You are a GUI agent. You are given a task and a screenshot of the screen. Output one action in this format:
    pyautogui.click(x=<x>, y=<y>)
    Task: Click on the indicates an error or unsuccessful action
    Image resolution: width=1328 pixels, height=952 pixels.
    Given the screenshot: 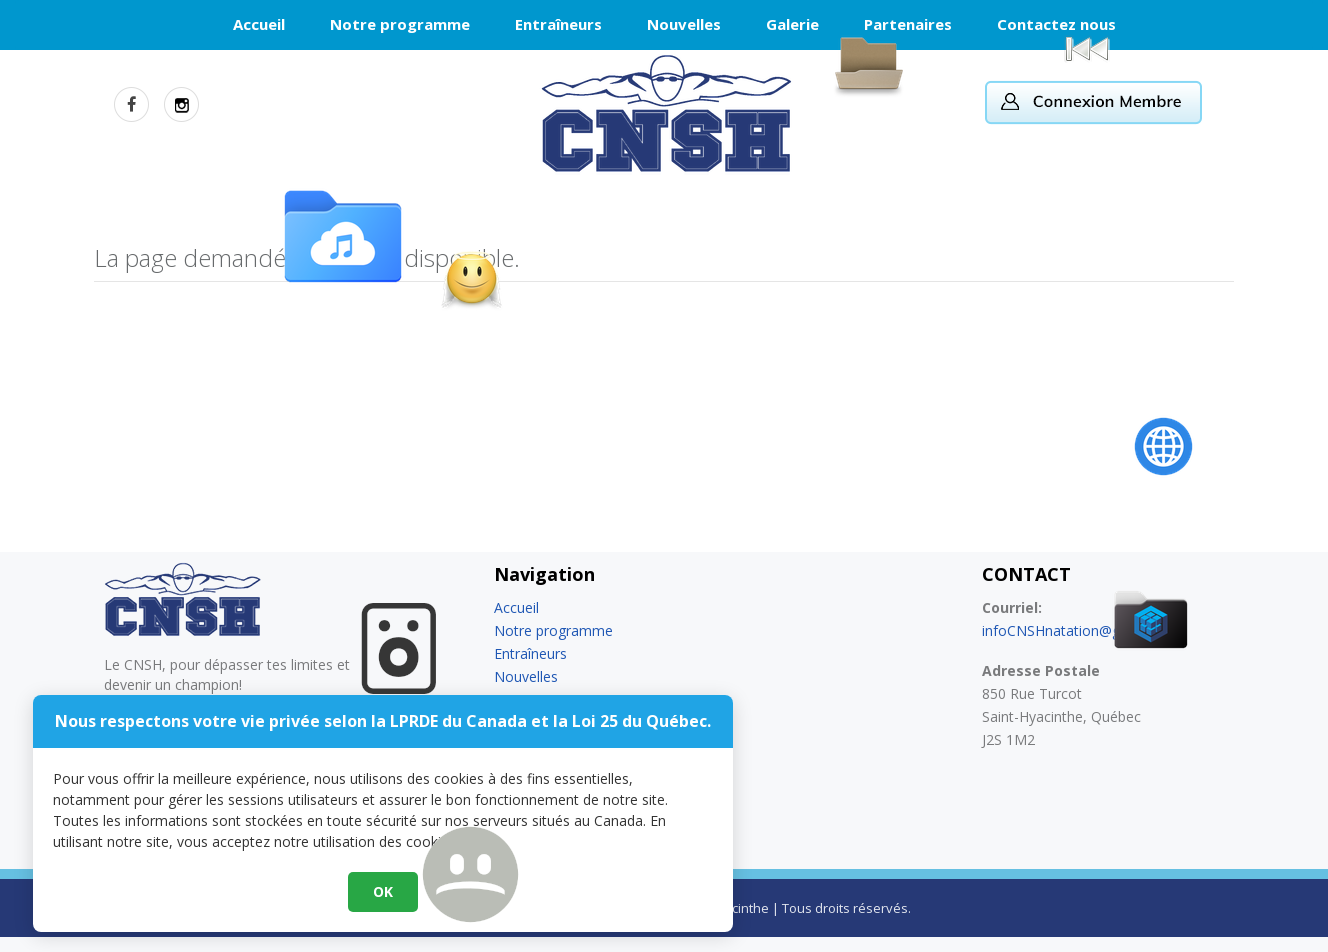 What is the action you would take?
    pyautogui.click(x=470, y=874)
    